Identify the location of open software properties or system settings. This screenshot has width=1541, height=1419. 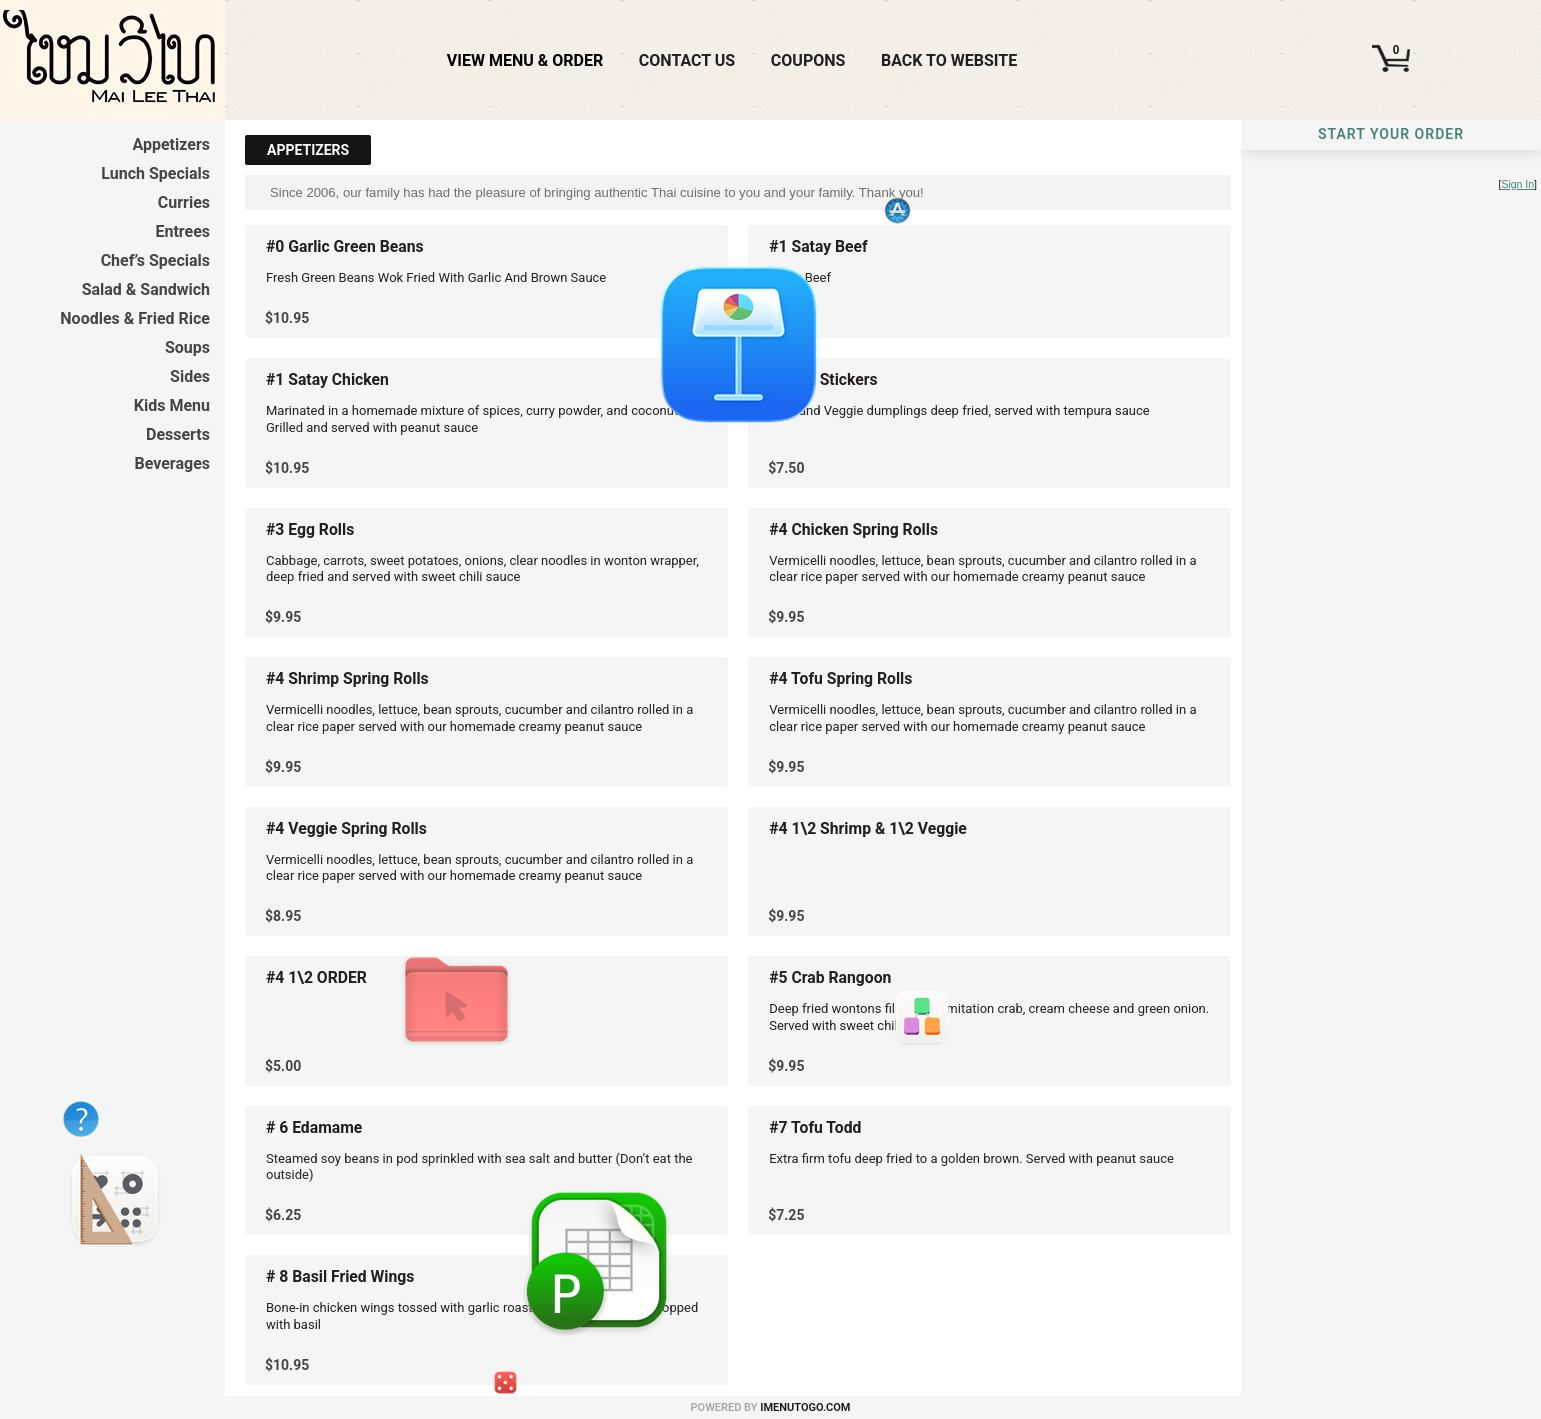
(897, 210).